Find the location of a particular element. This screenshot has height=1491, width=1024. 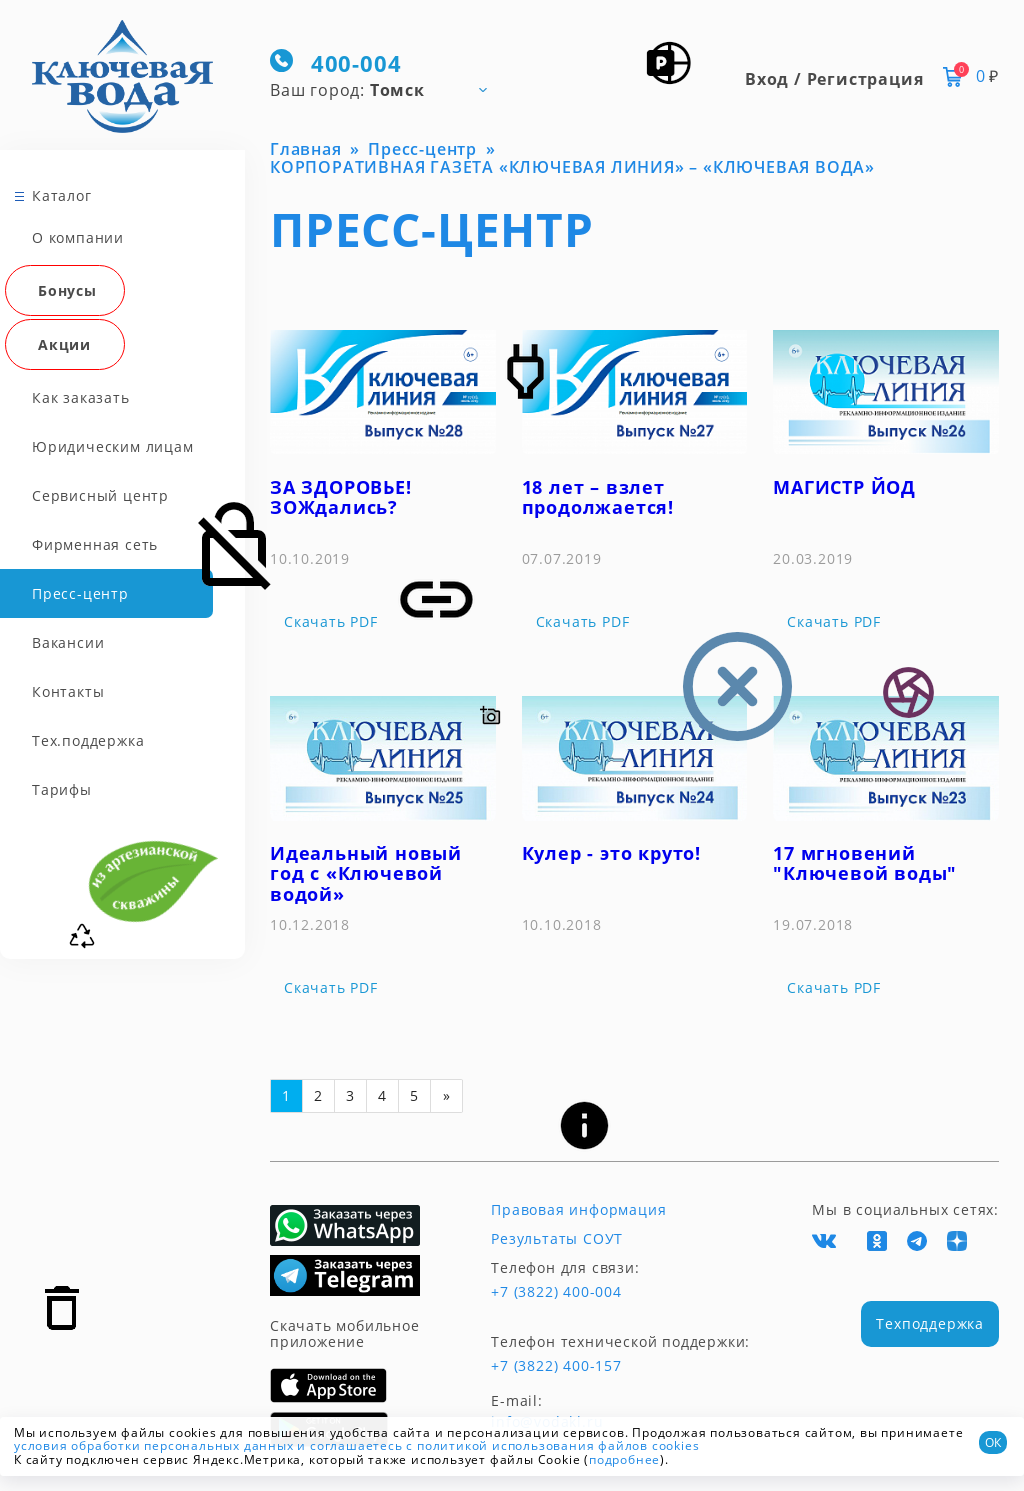

adjust camera aperture settings is located at coordinates (908, 692).